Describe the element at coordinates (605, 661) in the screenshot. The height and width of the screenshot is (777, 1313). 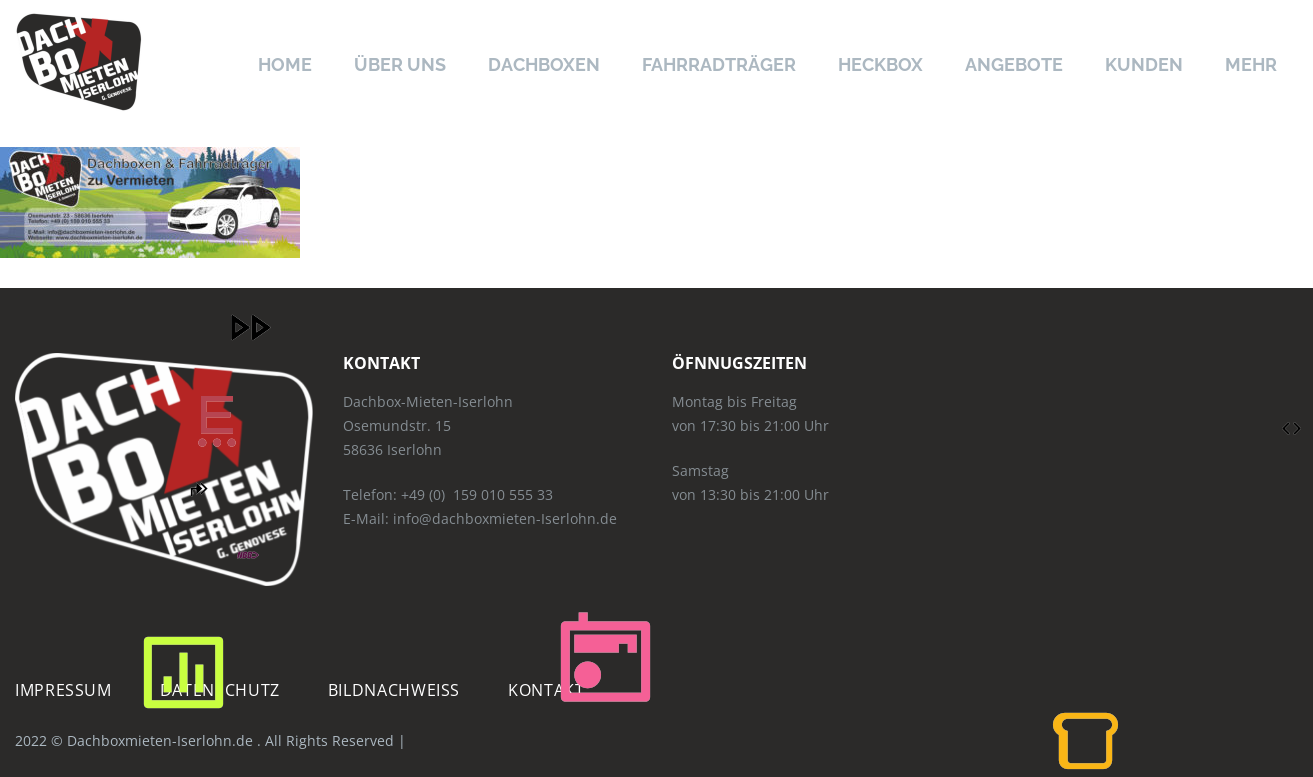
I see `listen to radio stations` at that location.